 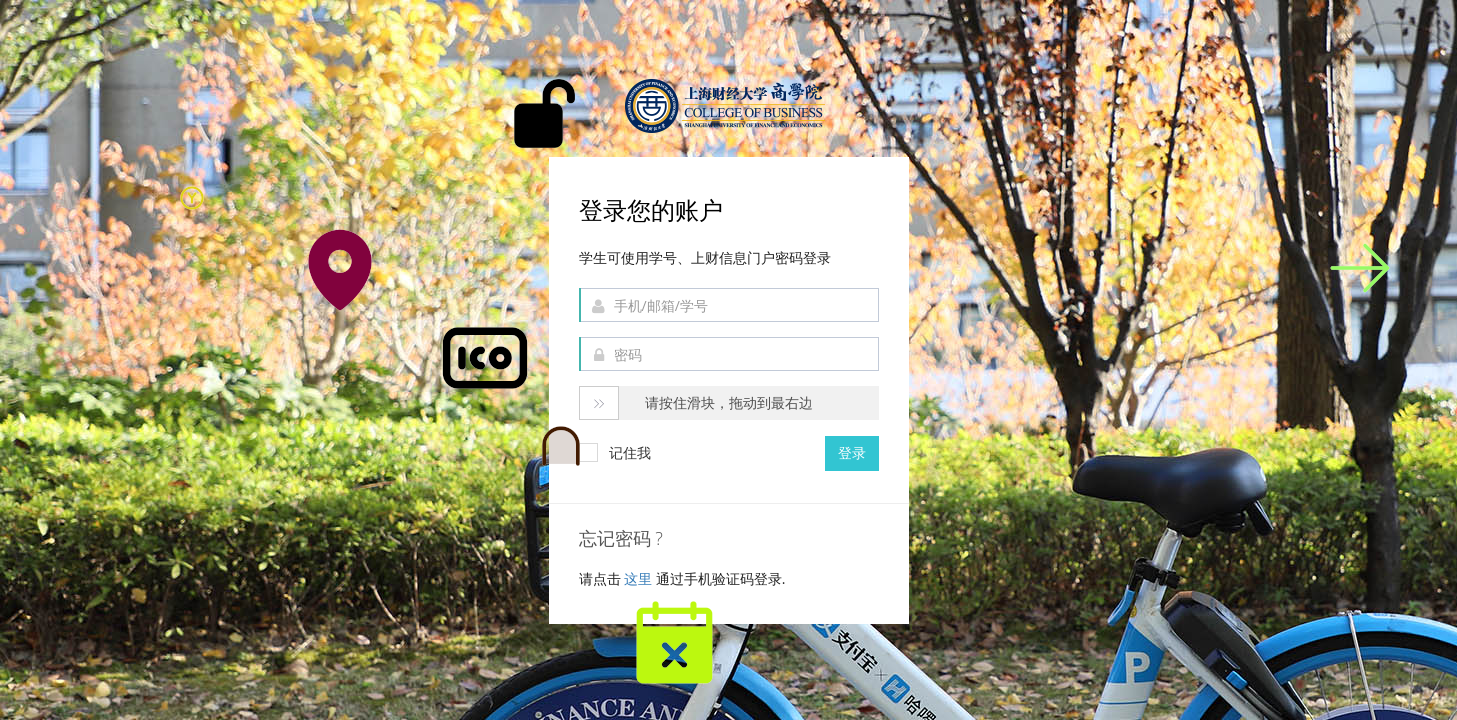 I want to click on unlock or access secured content, so click(x=538, y=115).